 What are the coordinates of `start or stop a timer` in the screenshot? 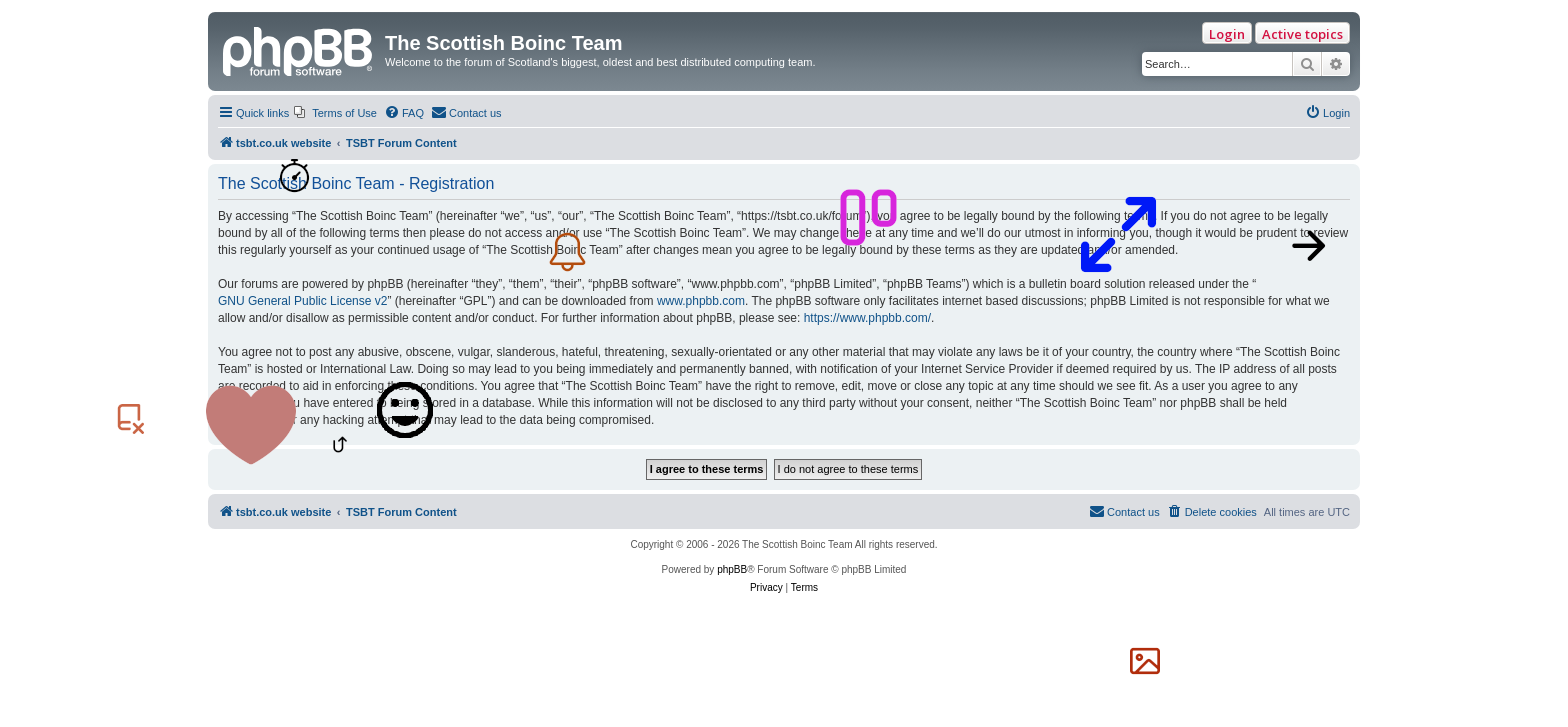 It's located at (294, 176).